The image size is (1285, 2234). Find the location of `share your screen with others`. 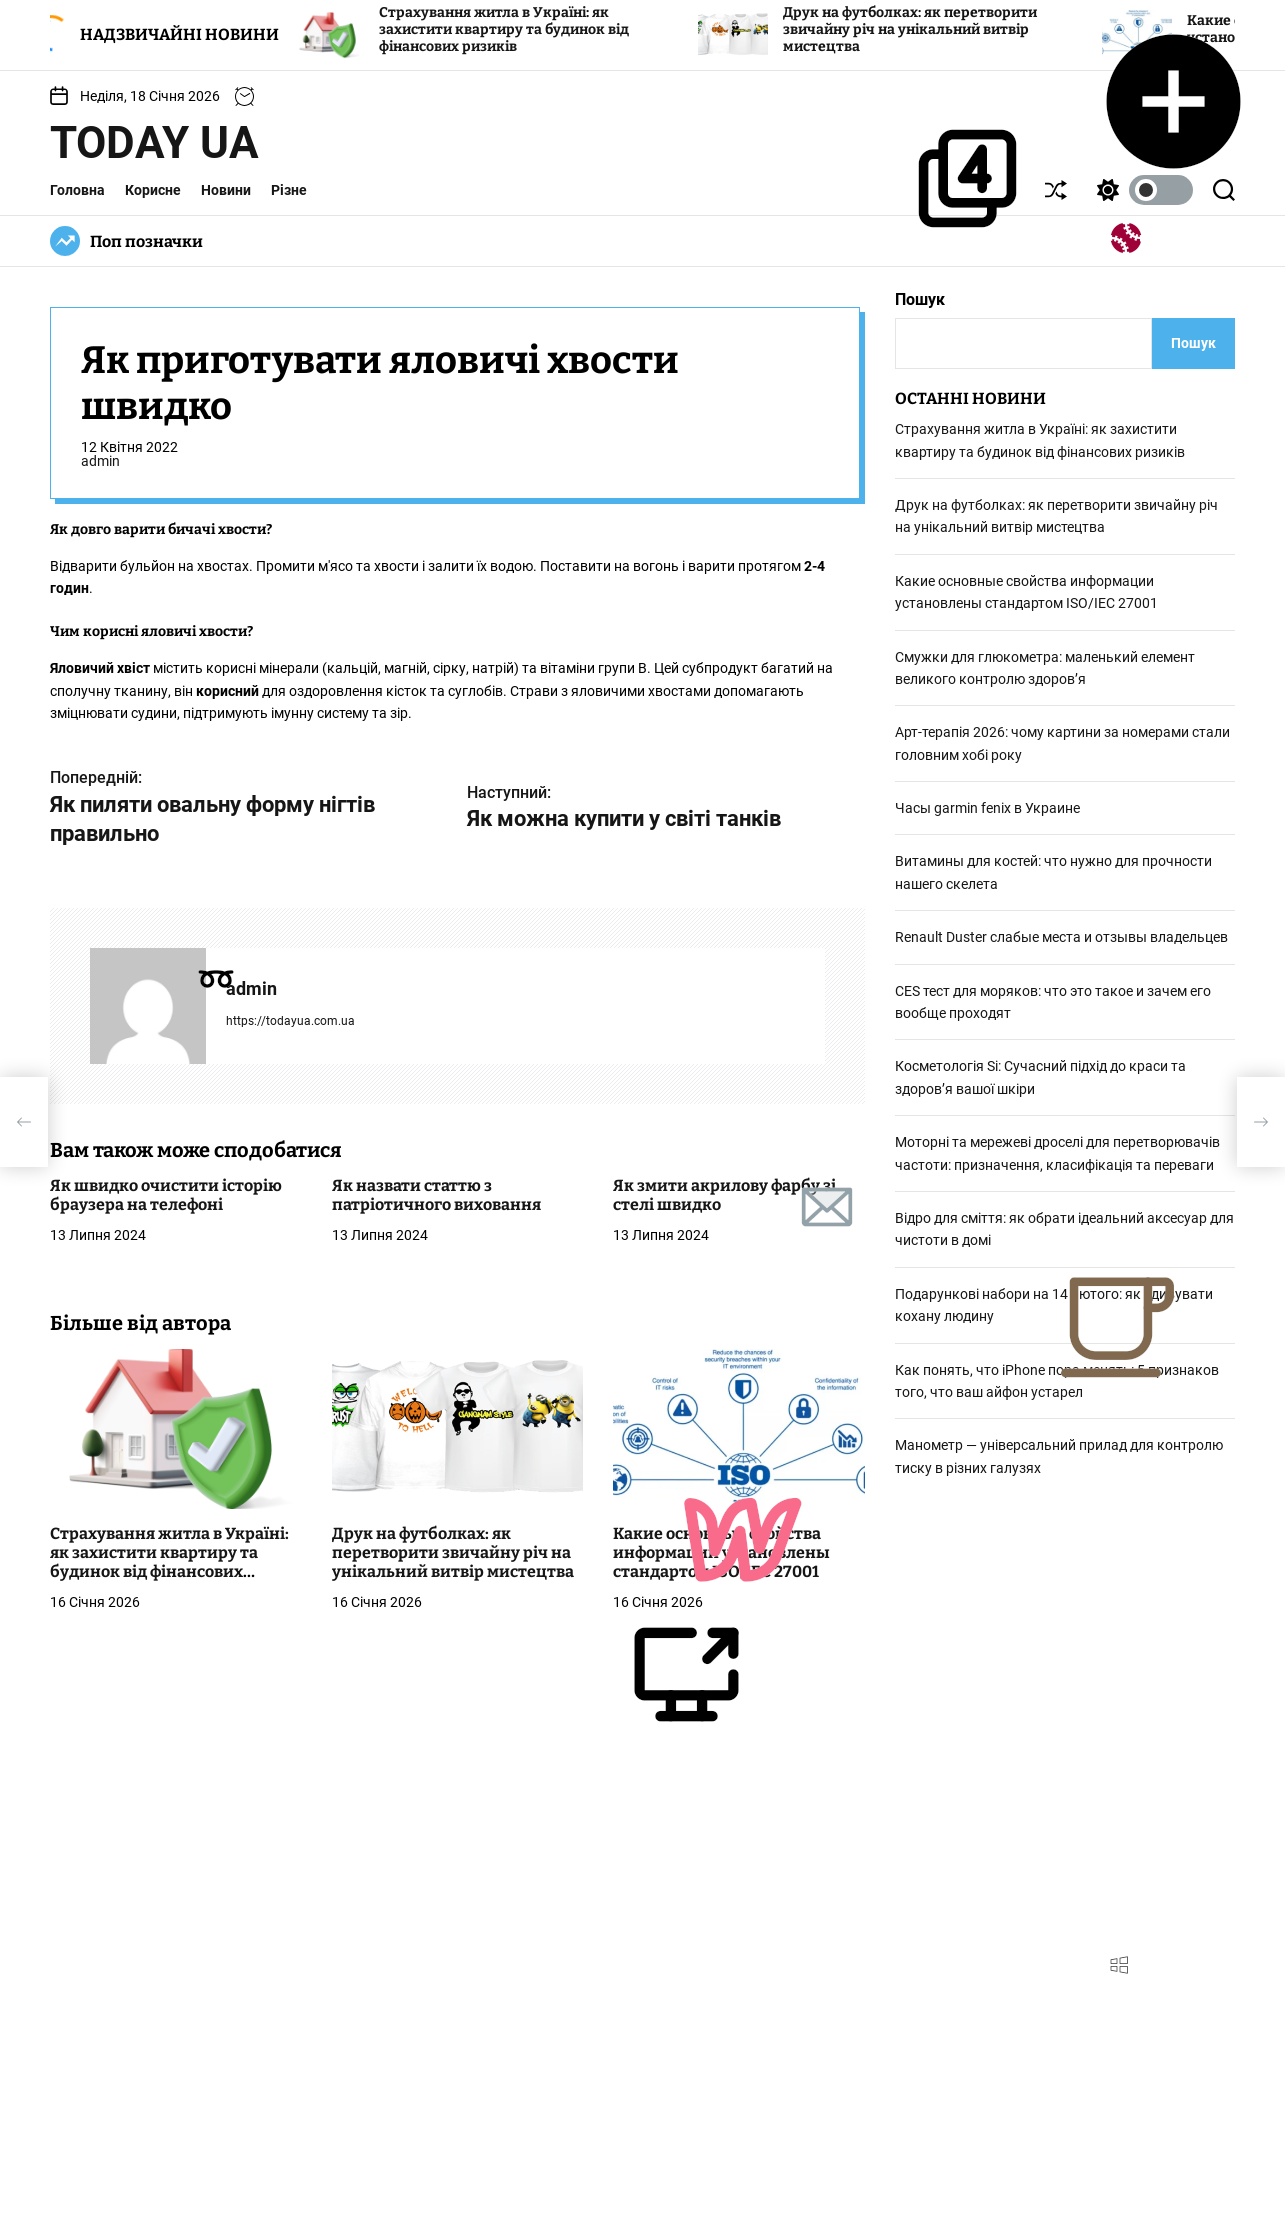

share your screen with others is located at coordinates (686, 1674).